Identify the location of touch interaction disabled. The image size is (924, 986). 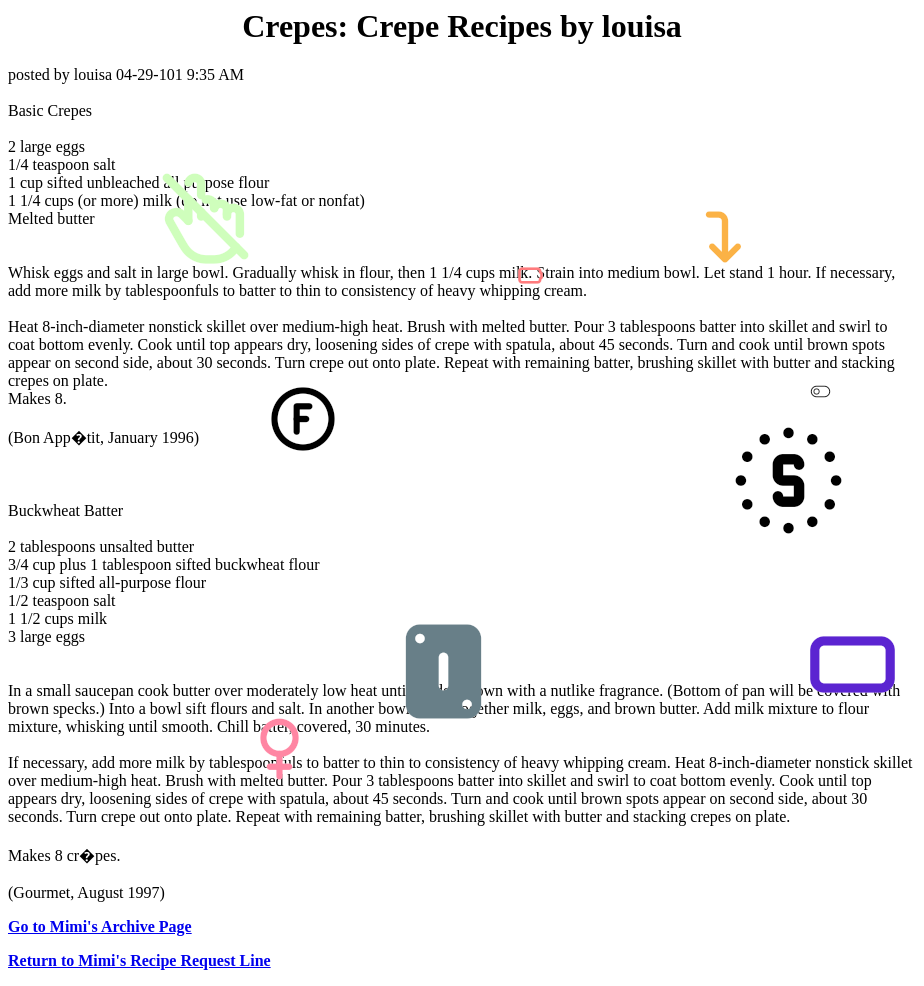
(205, 216).